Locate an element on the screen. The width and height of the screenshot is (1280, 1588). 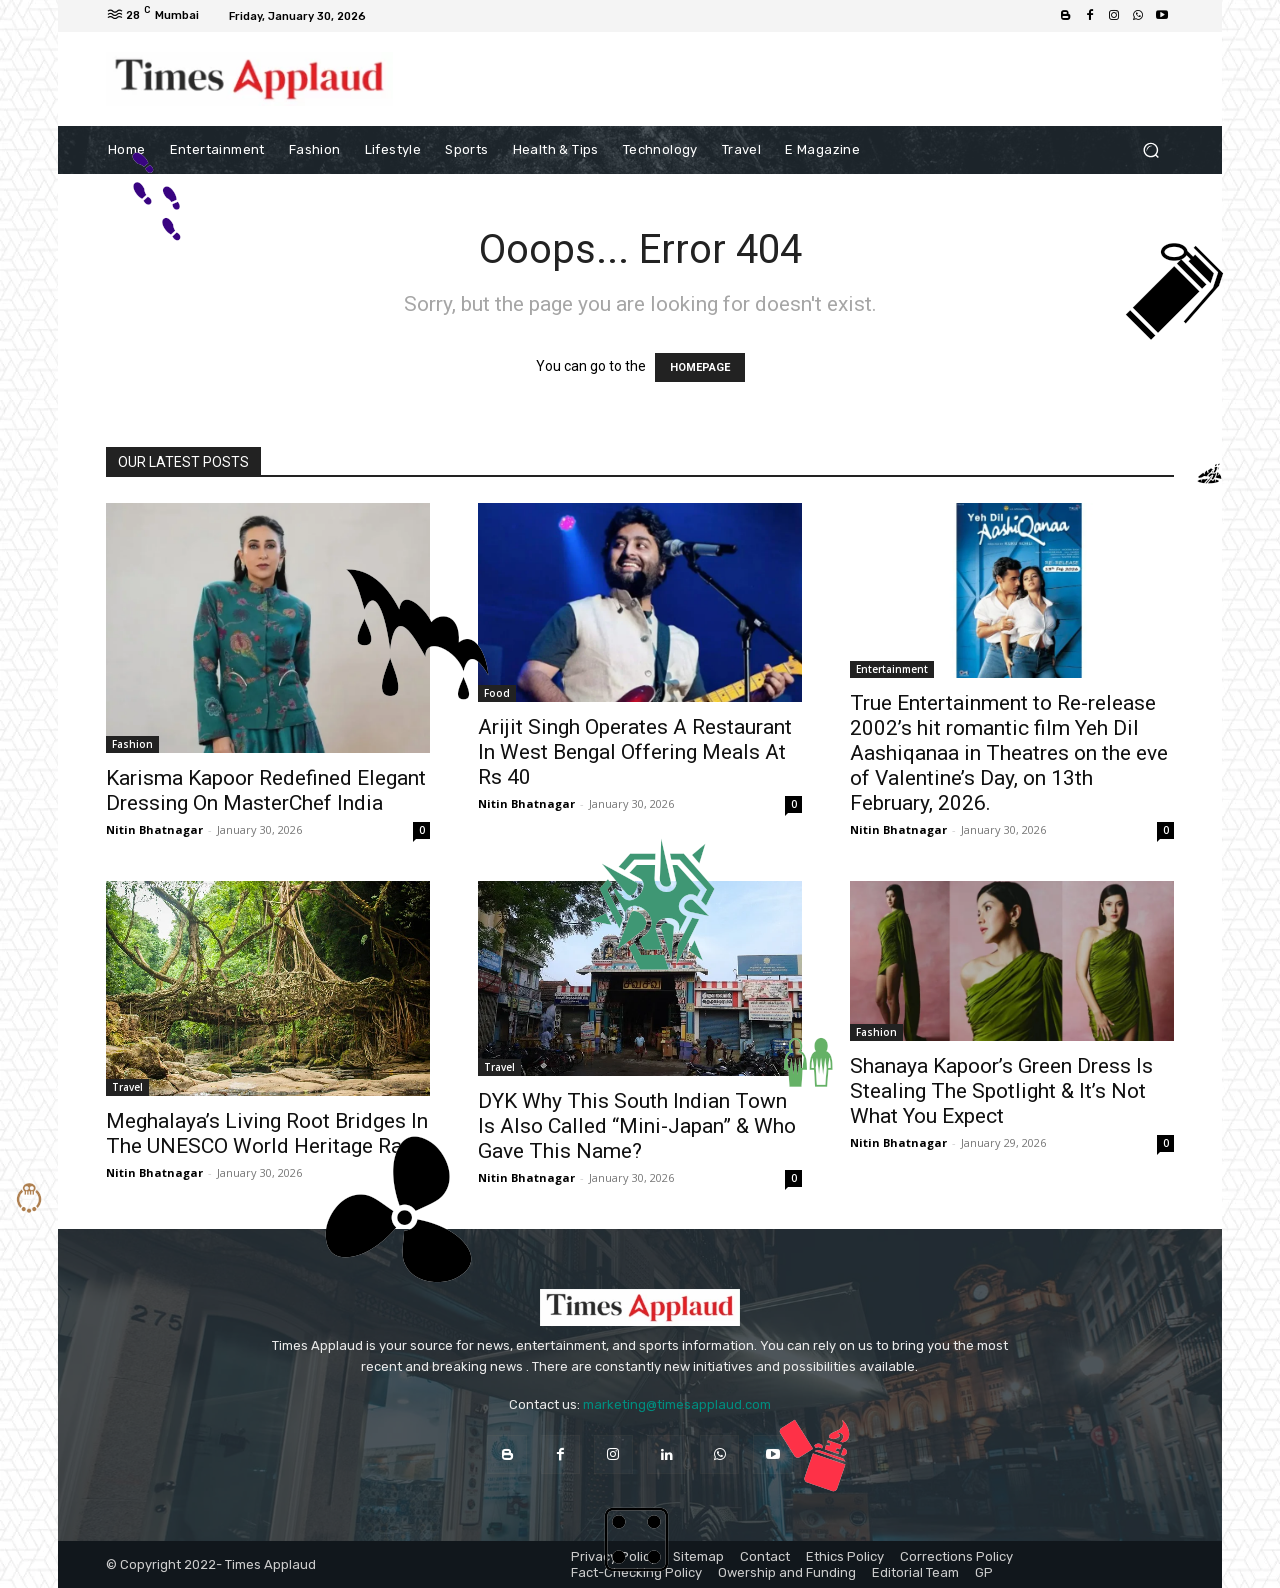
swap character or avatar body is located at coordinates (808, 1062).